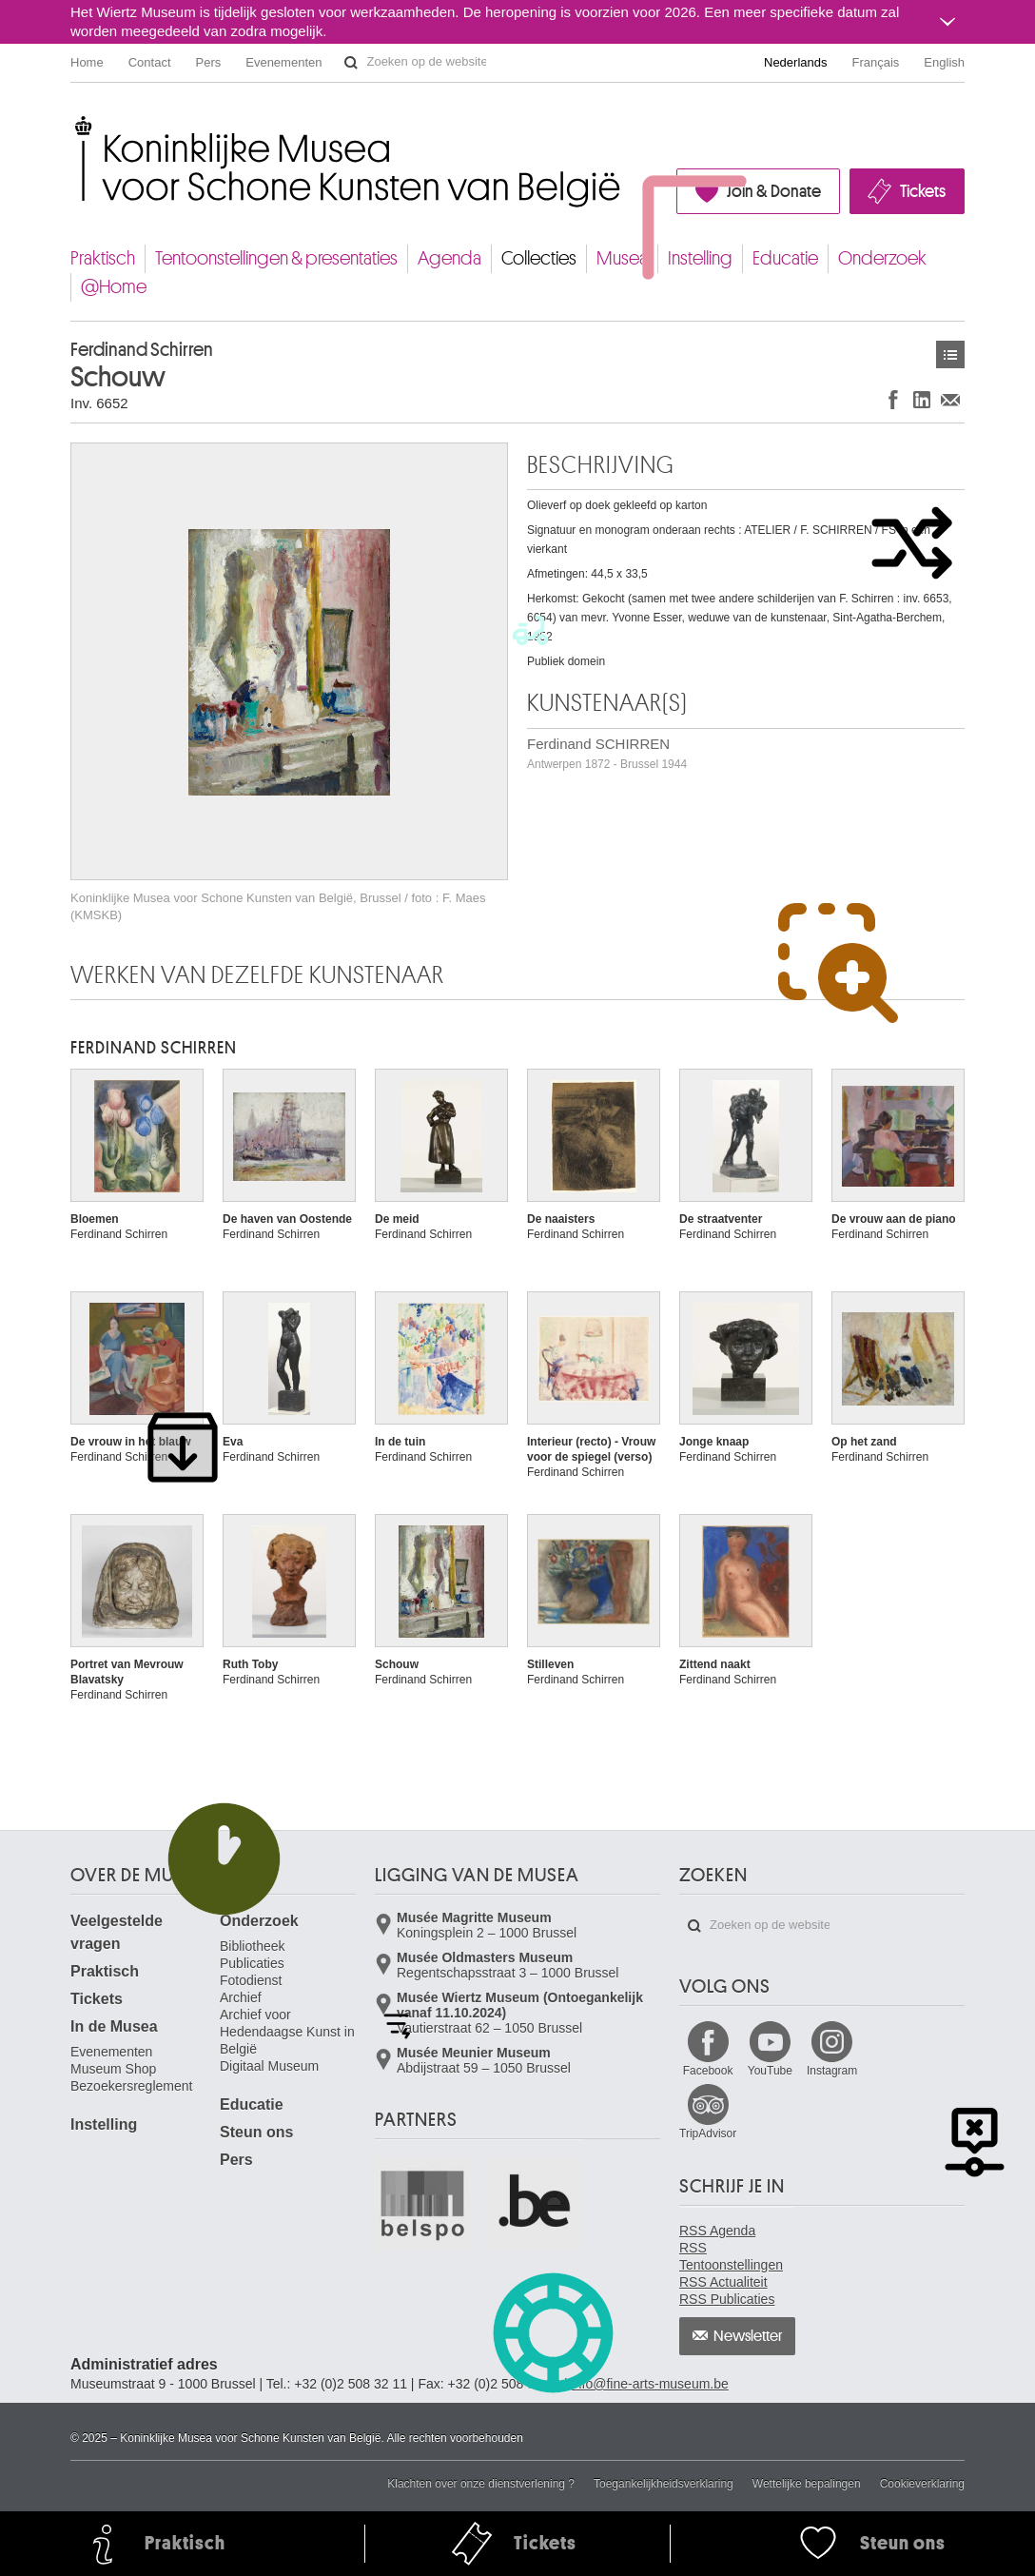  Describe the element at coordinates (553, 2332) in the screenshot. I see `access casino or gambling games` at that location.